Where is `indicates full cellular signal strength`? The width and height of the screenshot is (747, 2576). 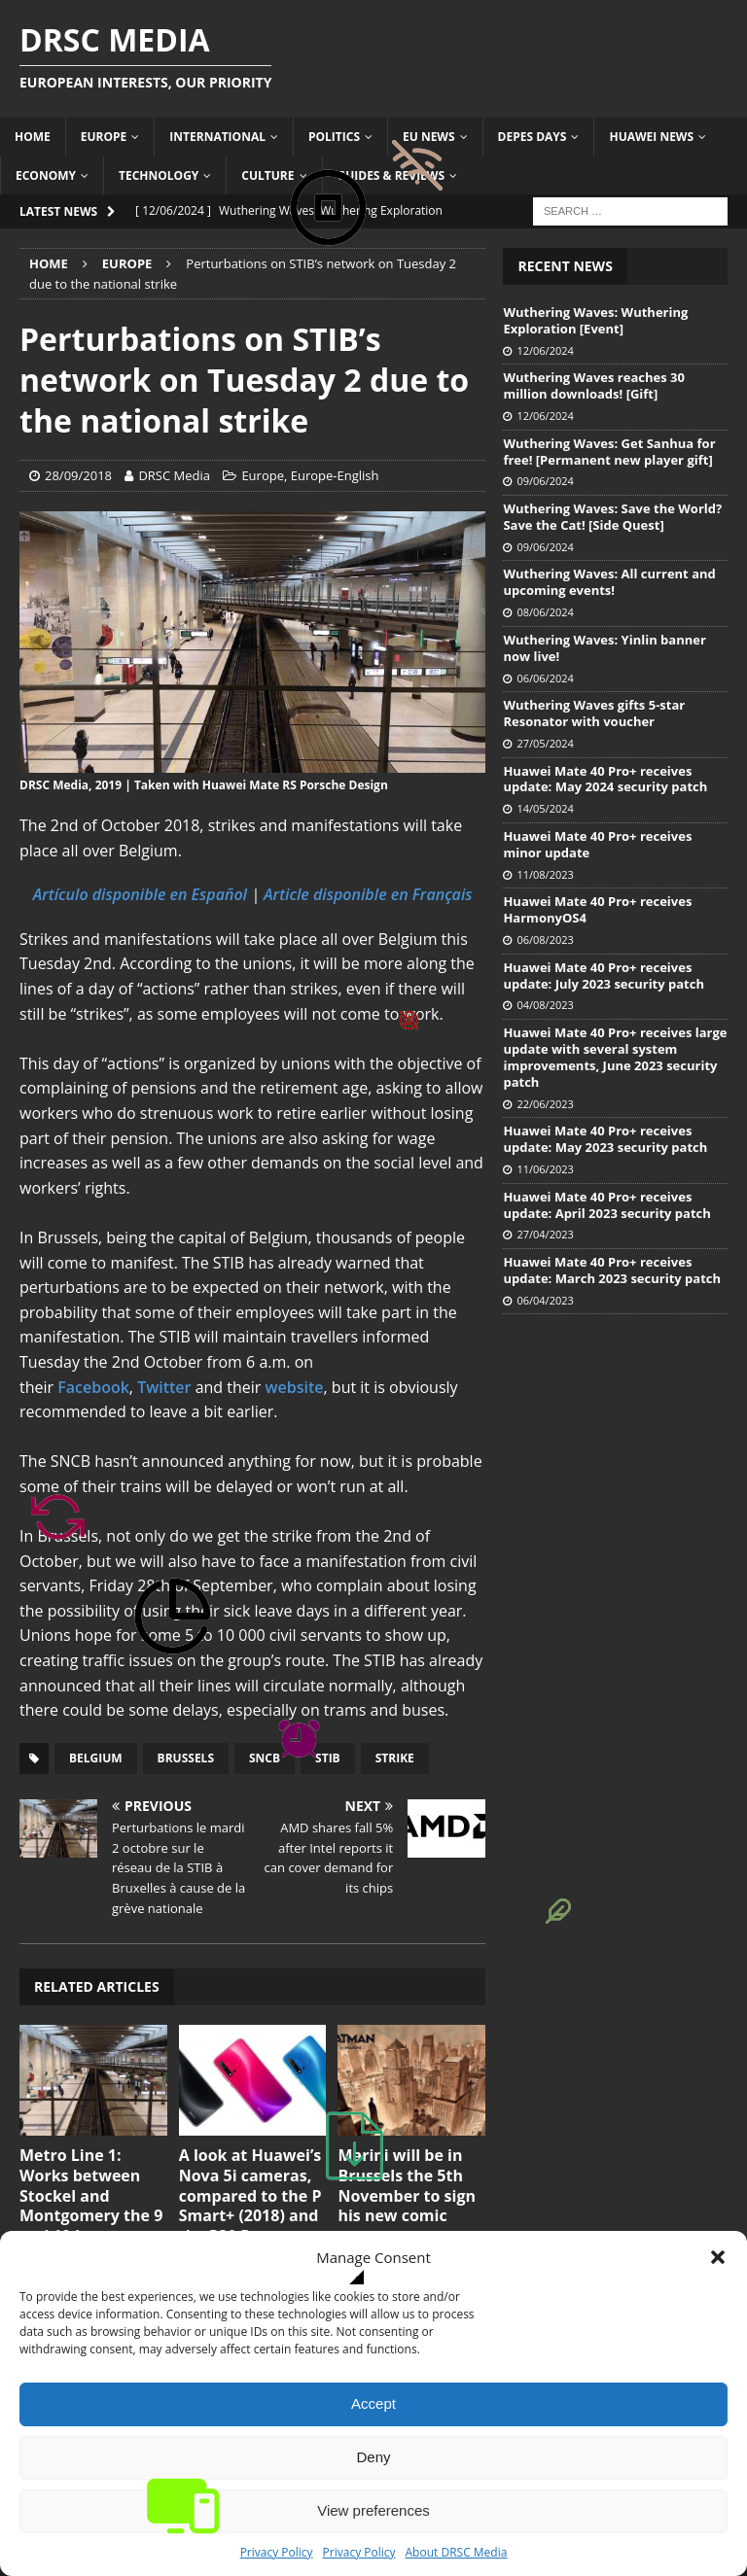
indicates full cellular signal strength is located at coordinates (356, 2277).